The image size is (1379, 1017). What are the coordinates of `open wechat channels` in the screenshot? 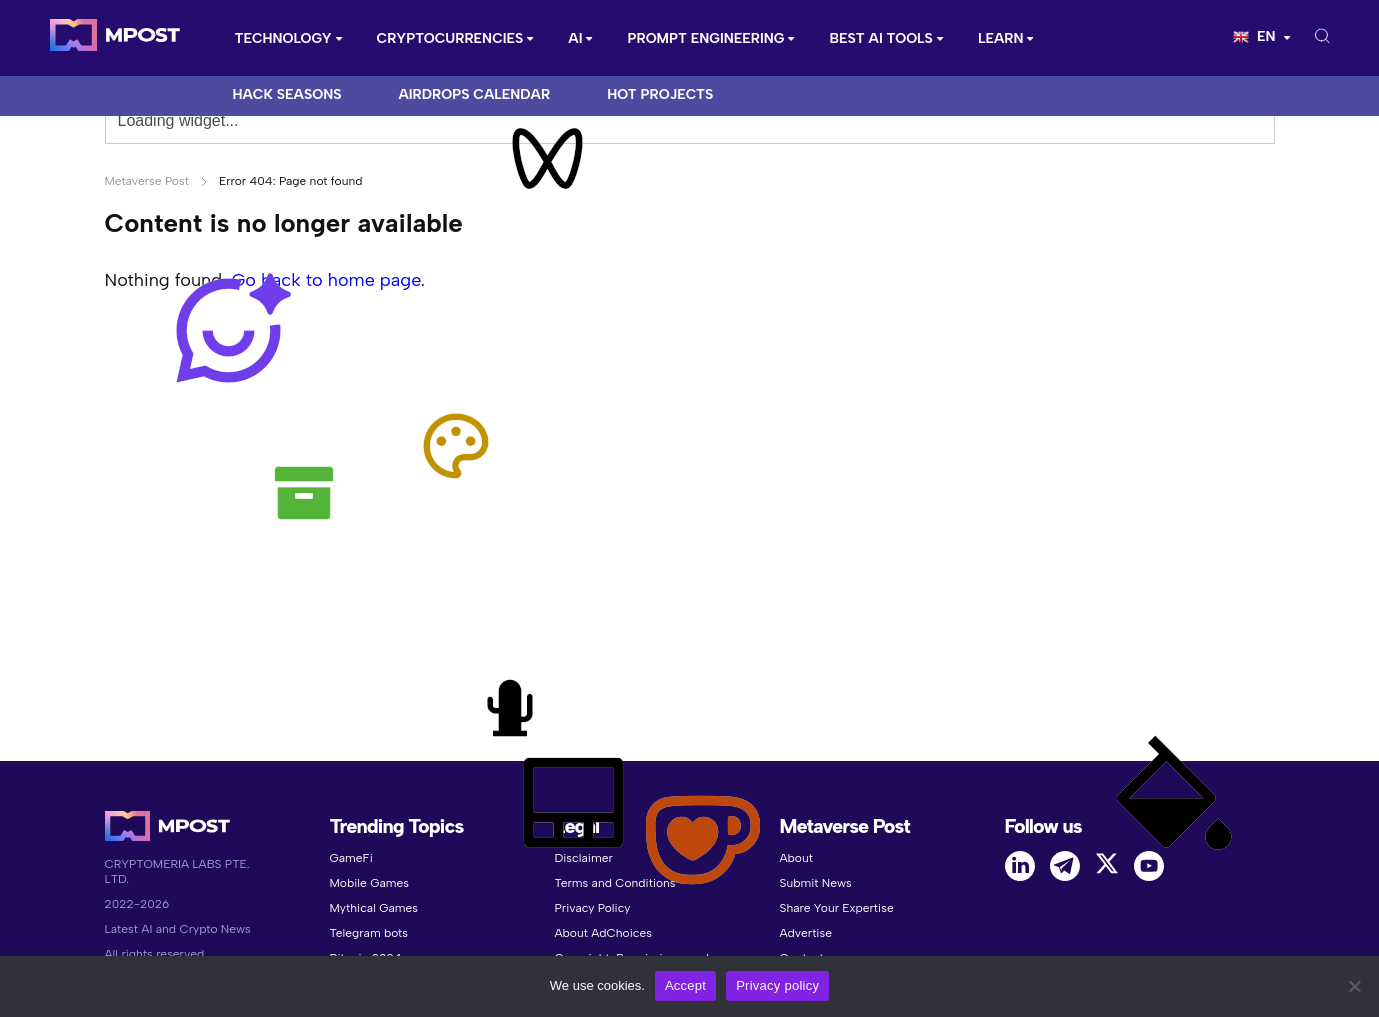 It's located at (547, 158).